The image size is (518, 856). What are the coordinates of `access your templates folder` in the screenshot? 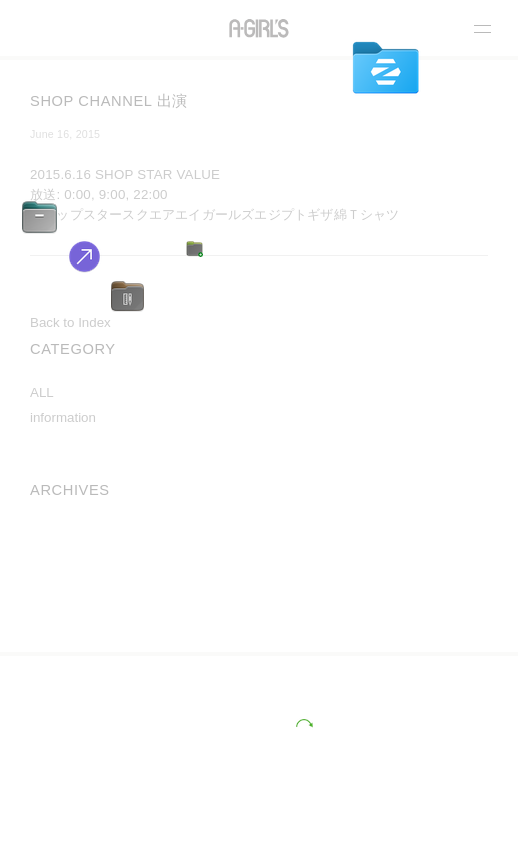 It's located at (127, 295).